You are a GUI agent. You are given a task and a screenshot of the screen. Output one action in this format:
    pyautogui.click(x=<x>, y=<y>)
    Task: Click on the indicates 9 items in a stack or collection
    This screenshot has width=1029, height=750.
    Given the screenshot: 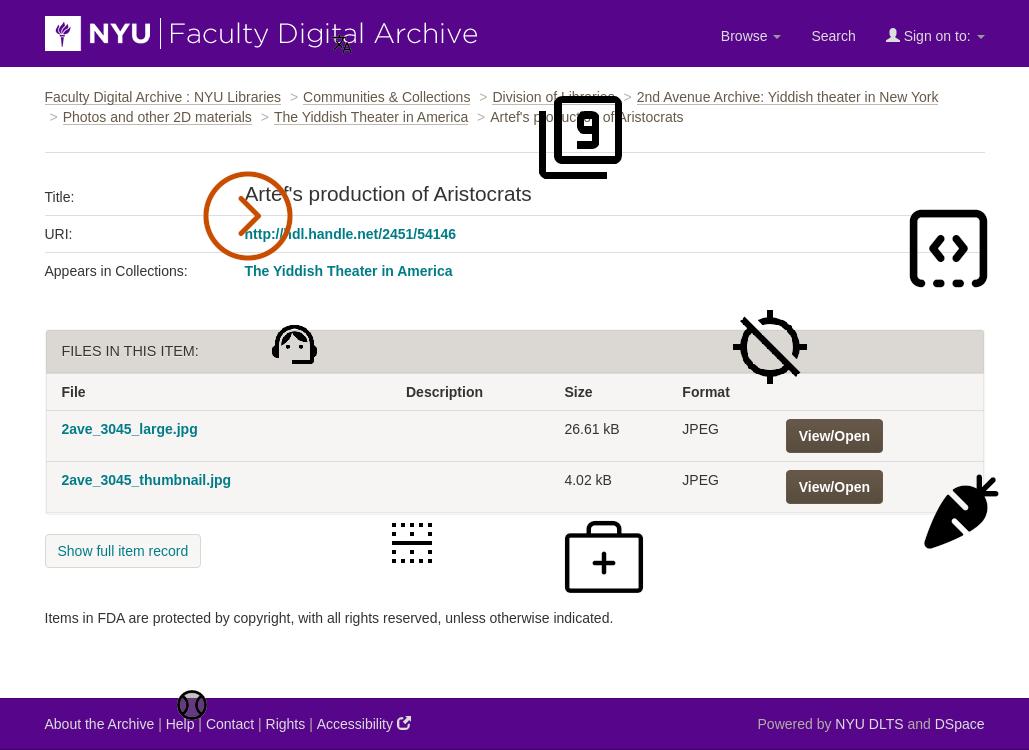 What is the action you would take?
    pyautogui.click(x=580, y=137)
    